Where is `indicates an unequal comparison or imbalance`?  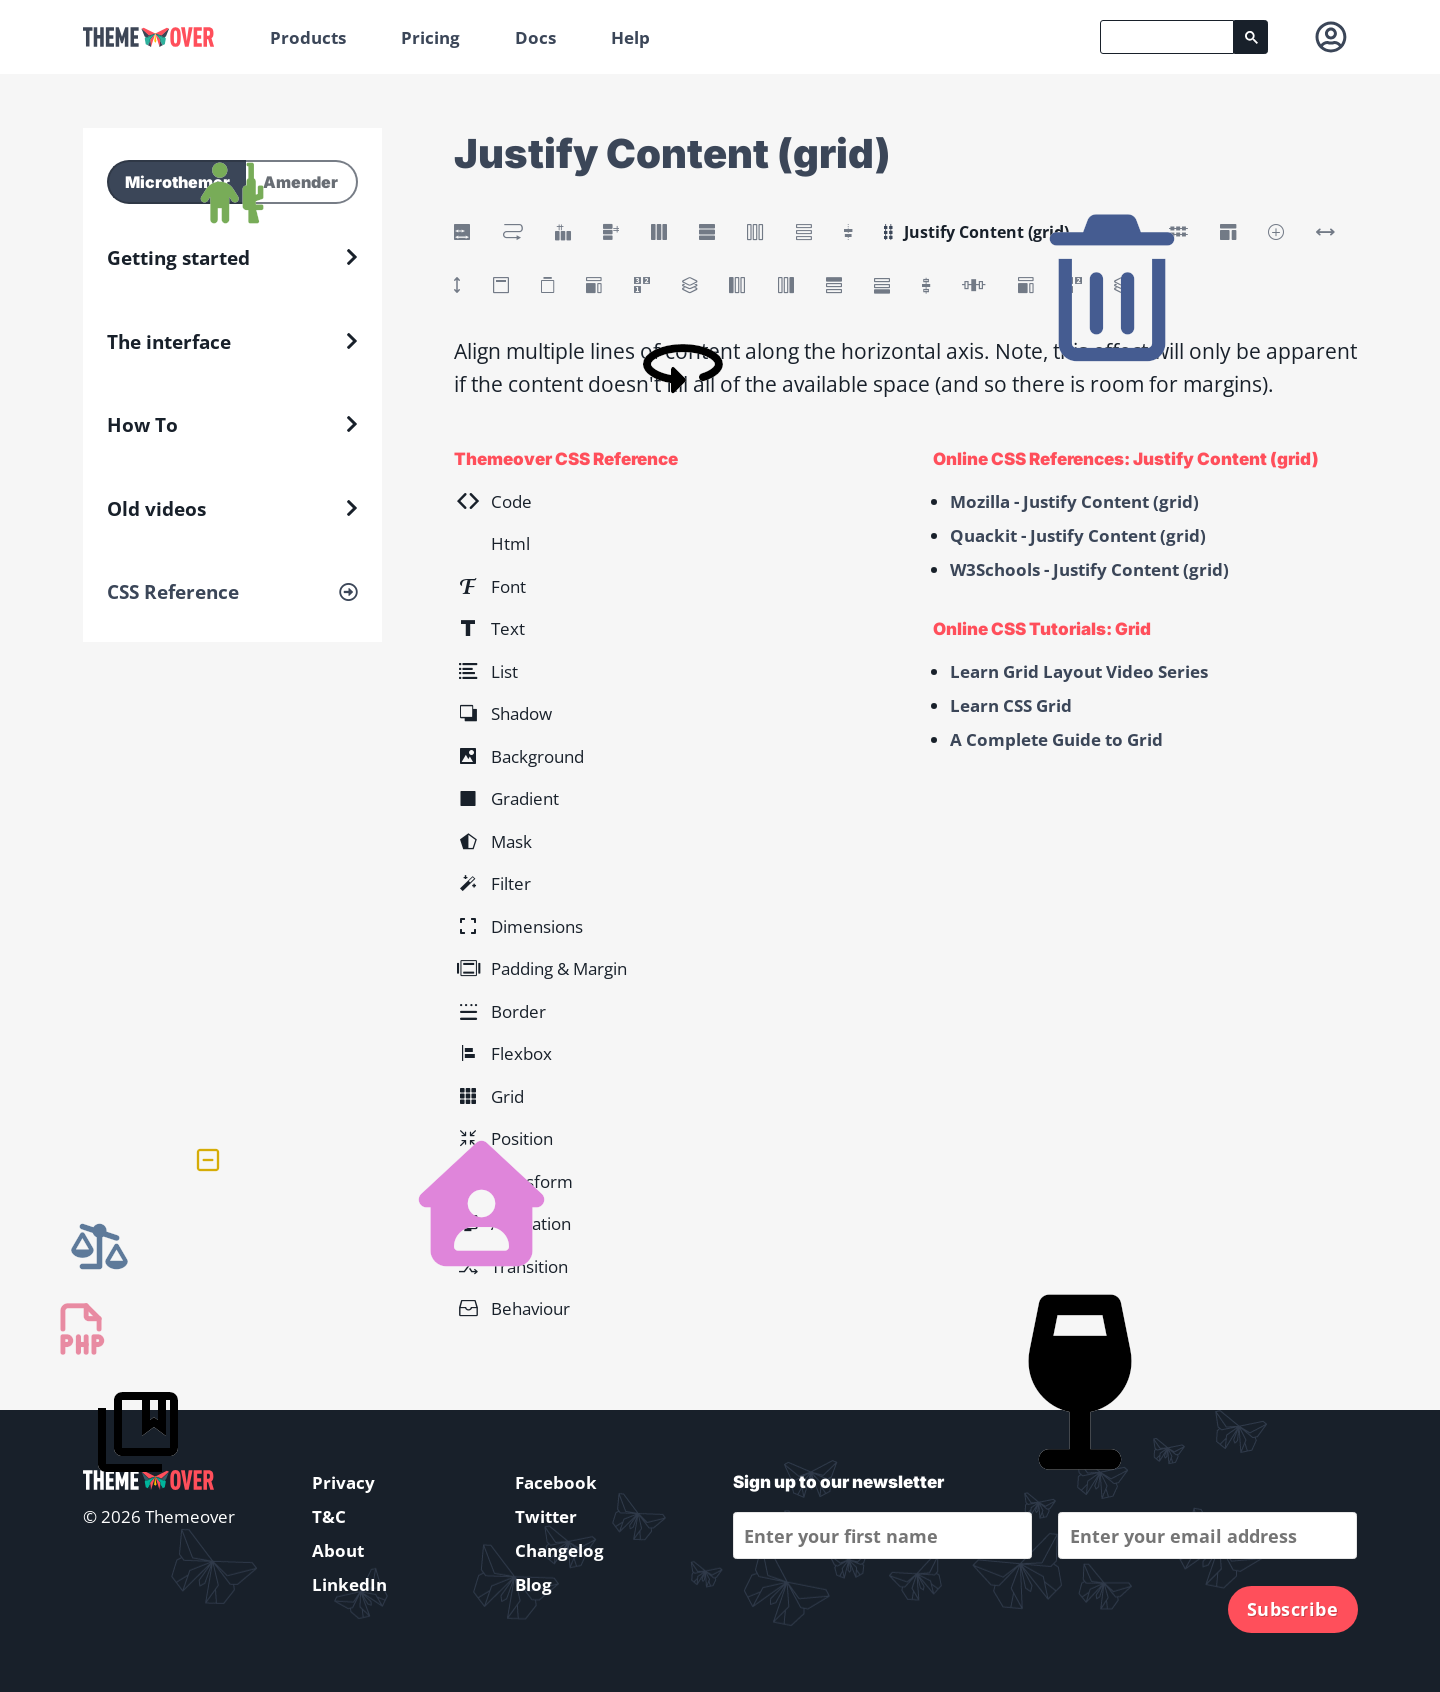 indicates an unequal comparison or imbalance is located at coordinates (99, 1246).